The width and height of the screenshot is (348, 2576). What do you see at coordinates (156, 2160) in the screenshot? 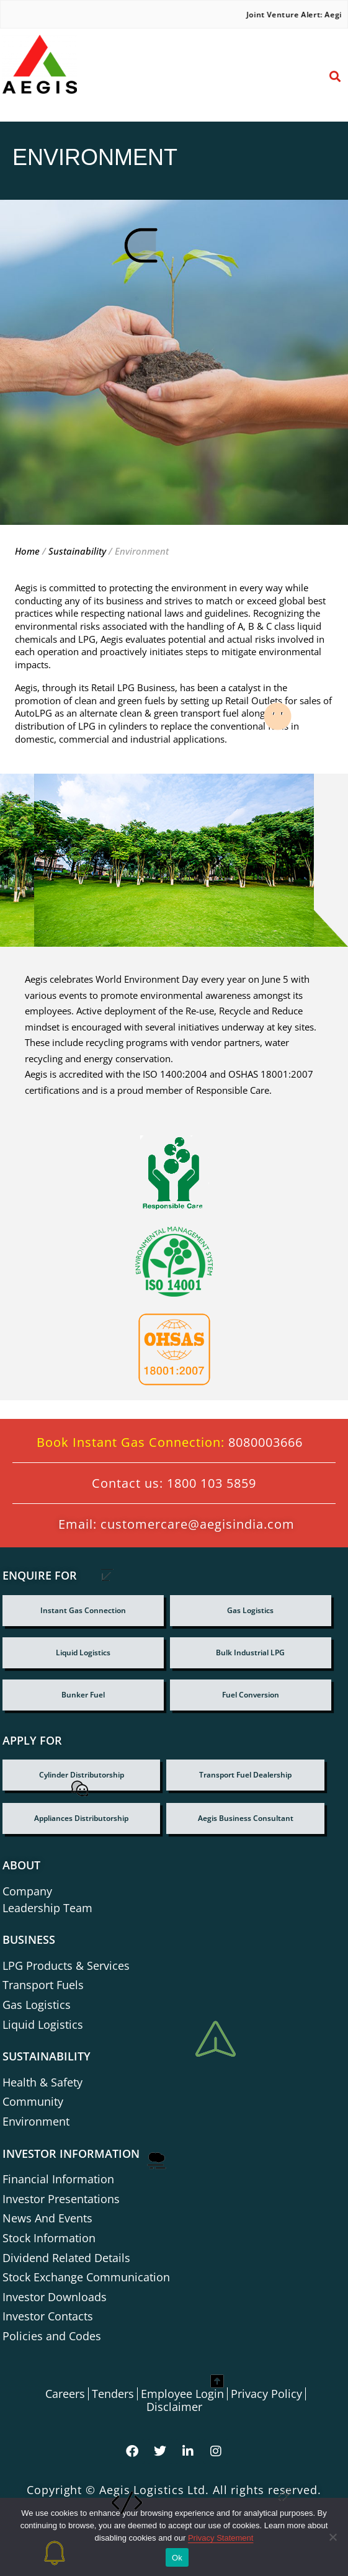
I see `indicates smog or poor air quality conditions` at bounding box center [156, 2160].